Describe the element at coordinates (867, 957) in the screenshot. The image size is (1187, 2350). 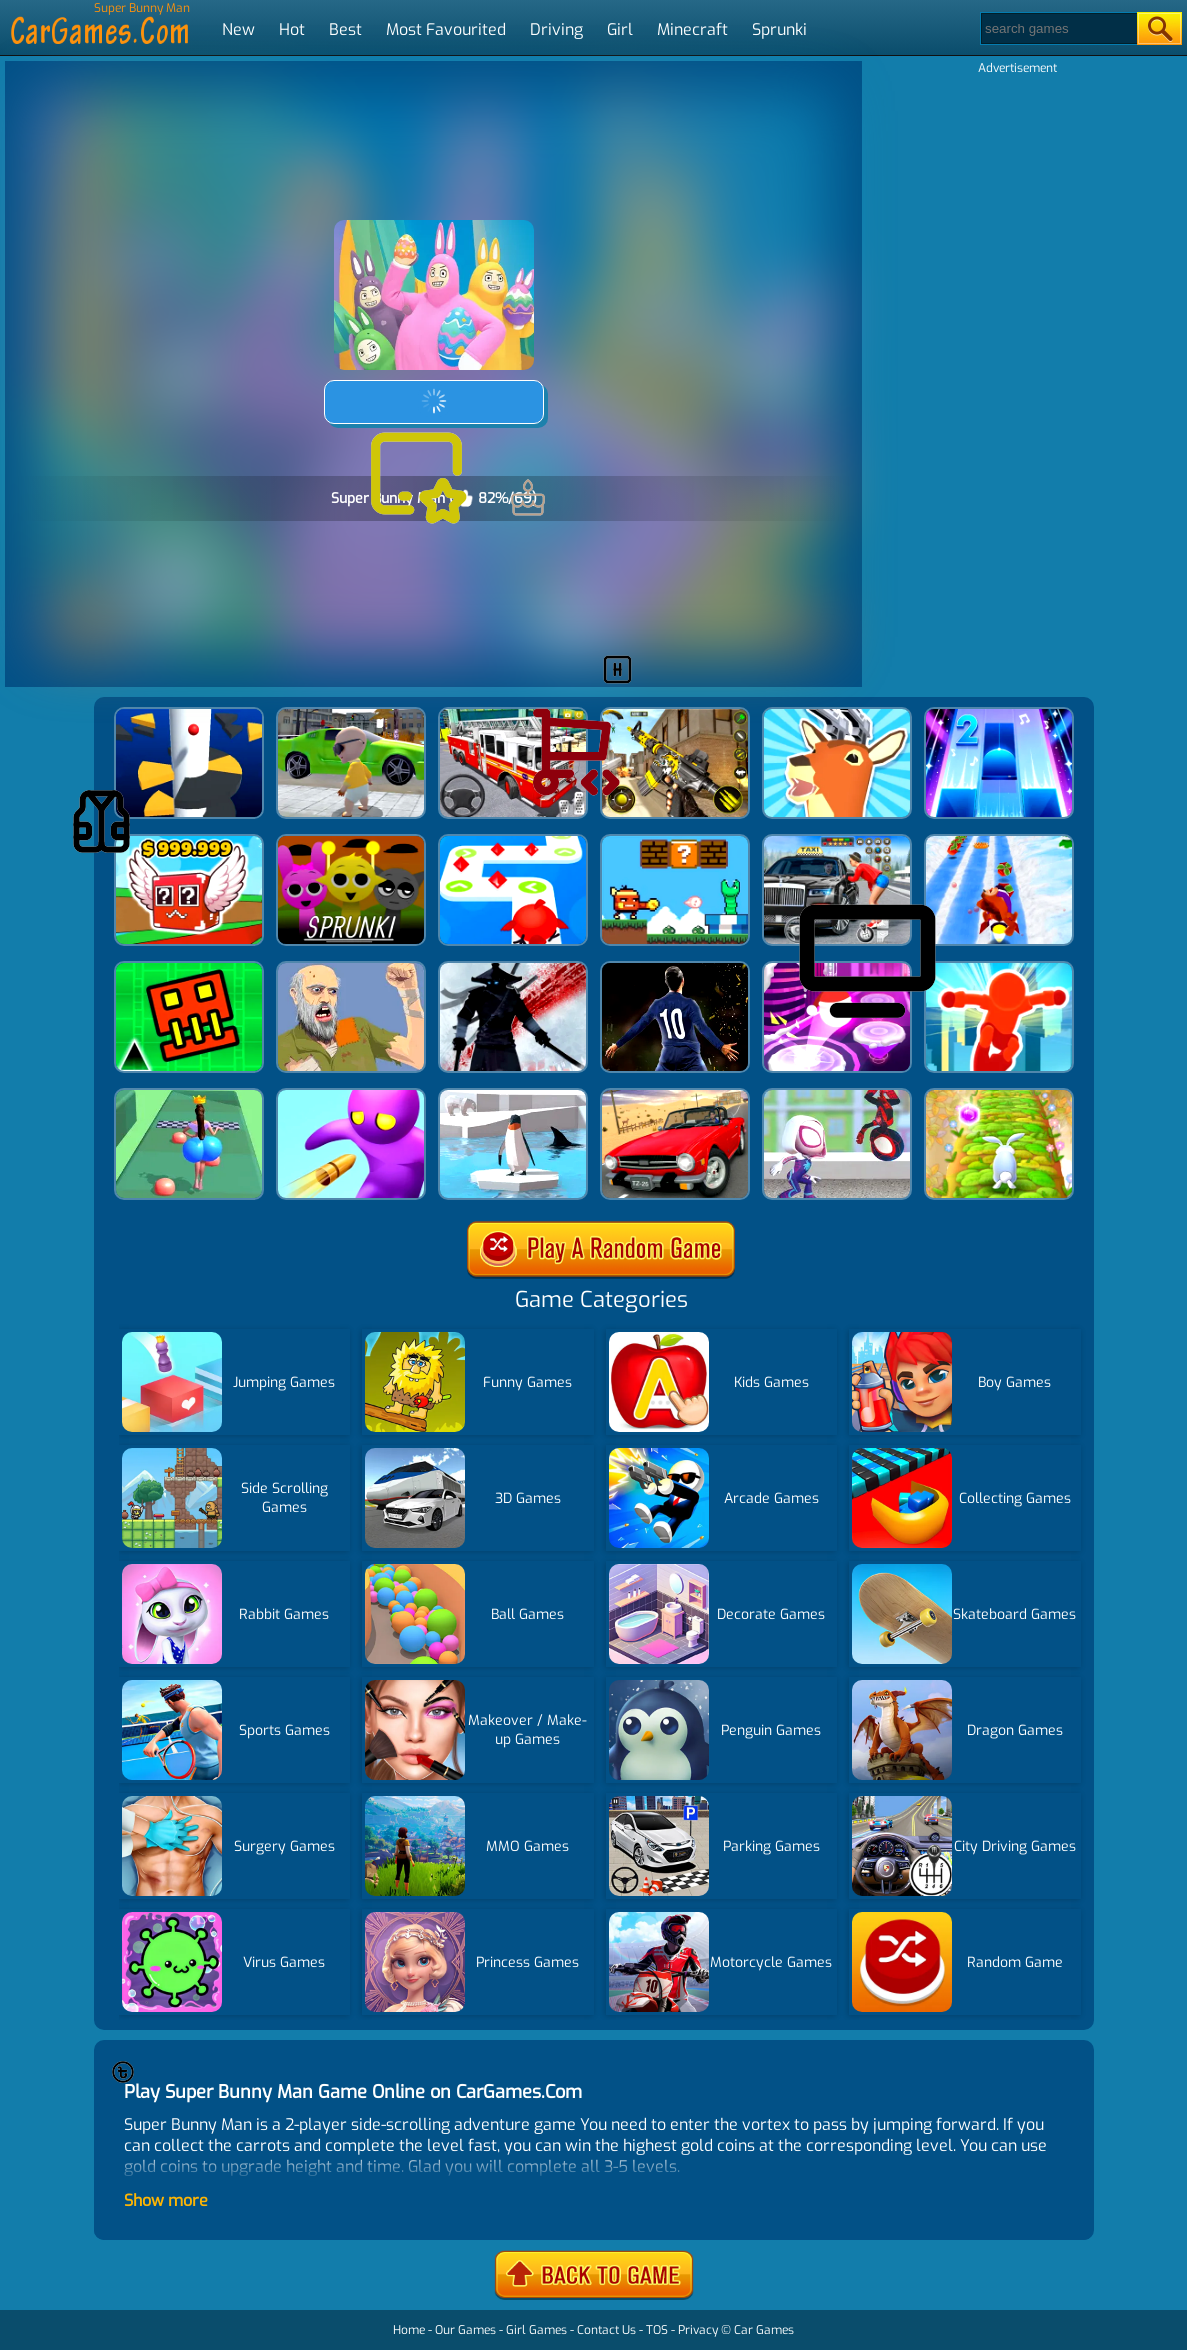
I see `access TV or video streaming` at that location.